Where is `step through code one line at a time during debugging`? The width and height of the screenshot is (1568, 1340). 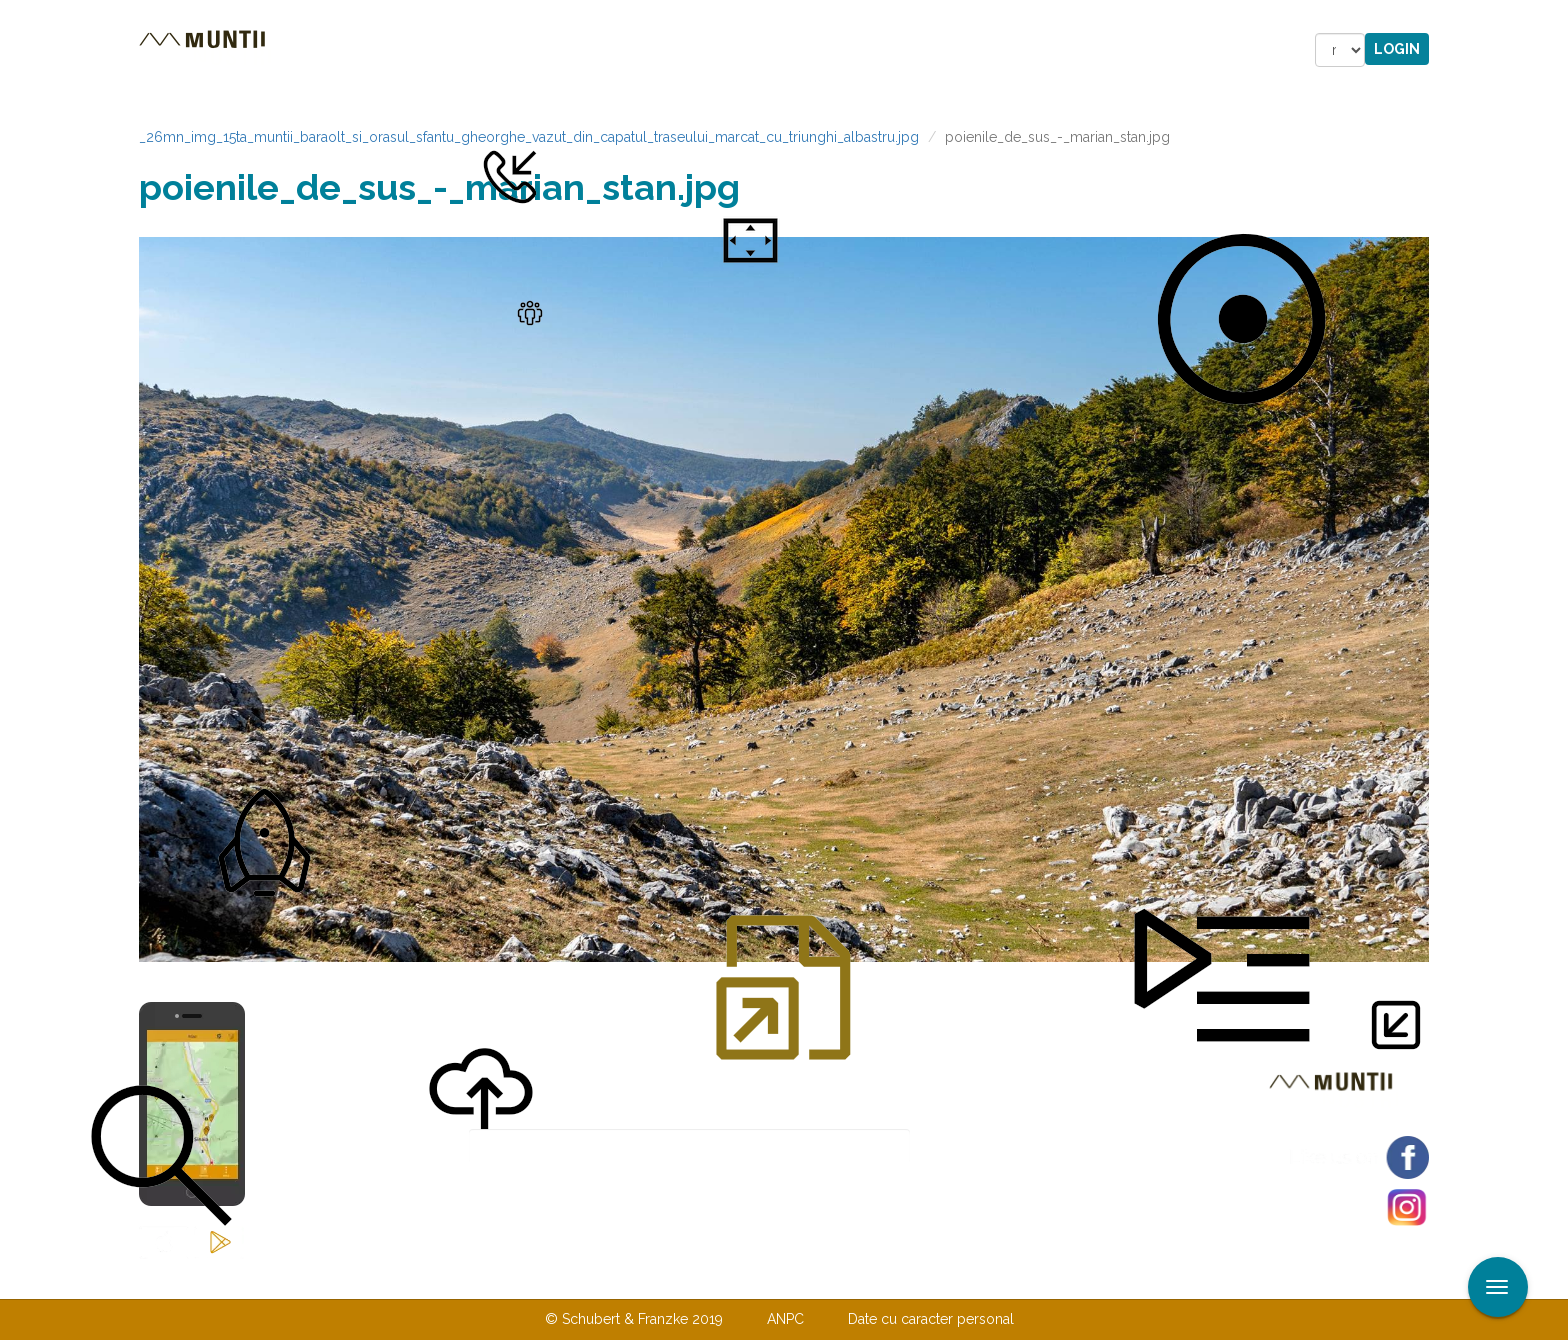
step through code one line at a time during debugging is located at coordinates (1222, 979).